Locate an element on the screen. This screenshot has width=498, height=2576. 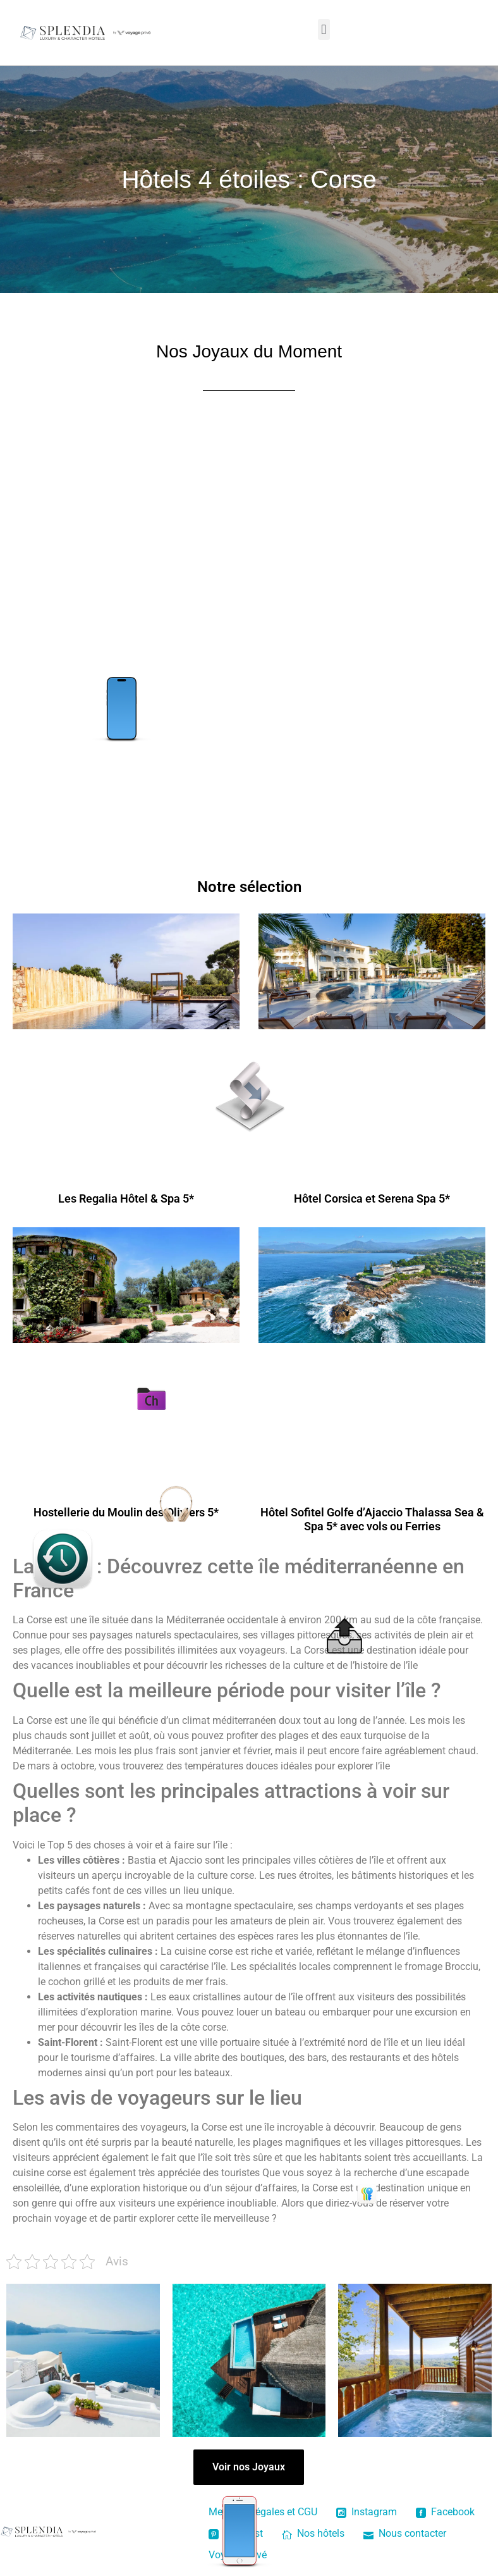
open adobe character animator project folder is located at coordinates (151, 1399).